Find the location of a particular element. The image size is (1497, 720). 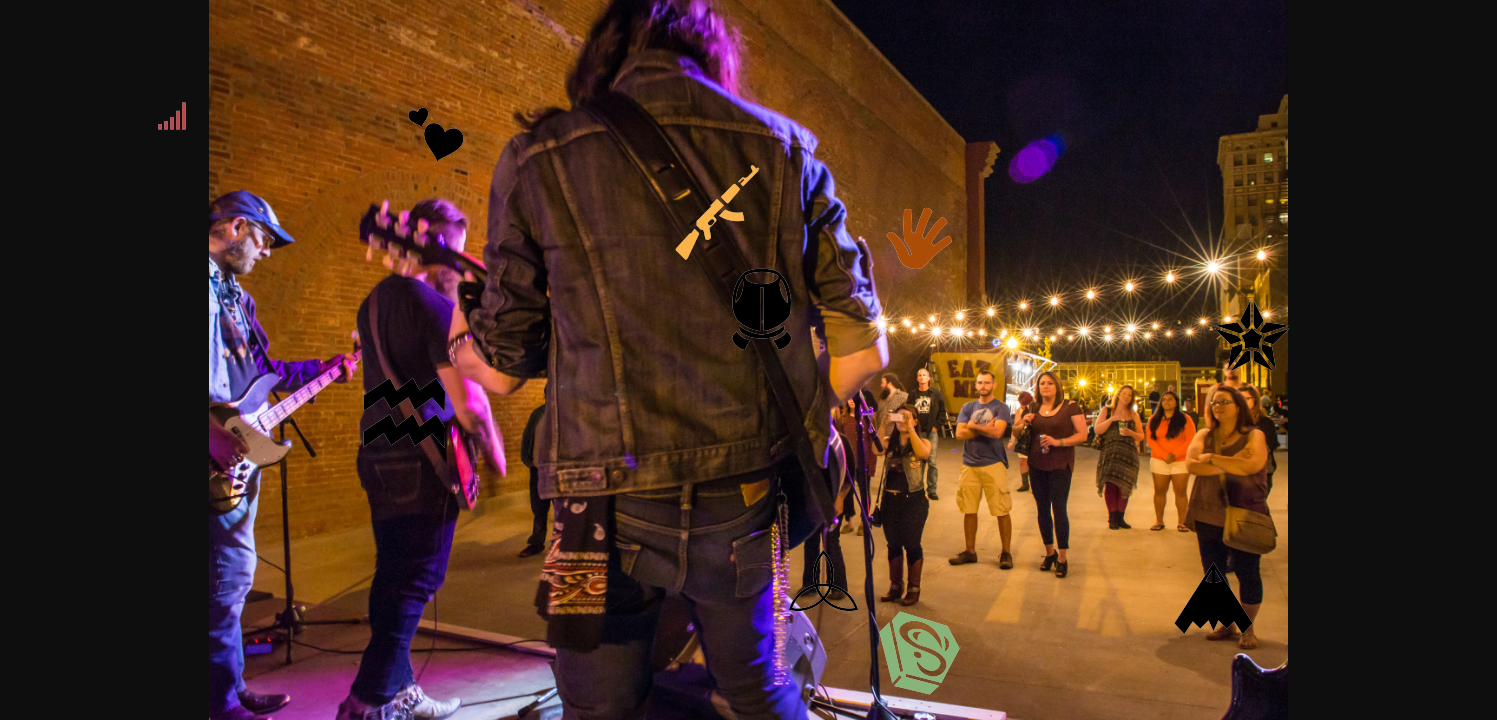

stealth bomber aircraft unit in a strategy game is located at coordinates (1213, 599).